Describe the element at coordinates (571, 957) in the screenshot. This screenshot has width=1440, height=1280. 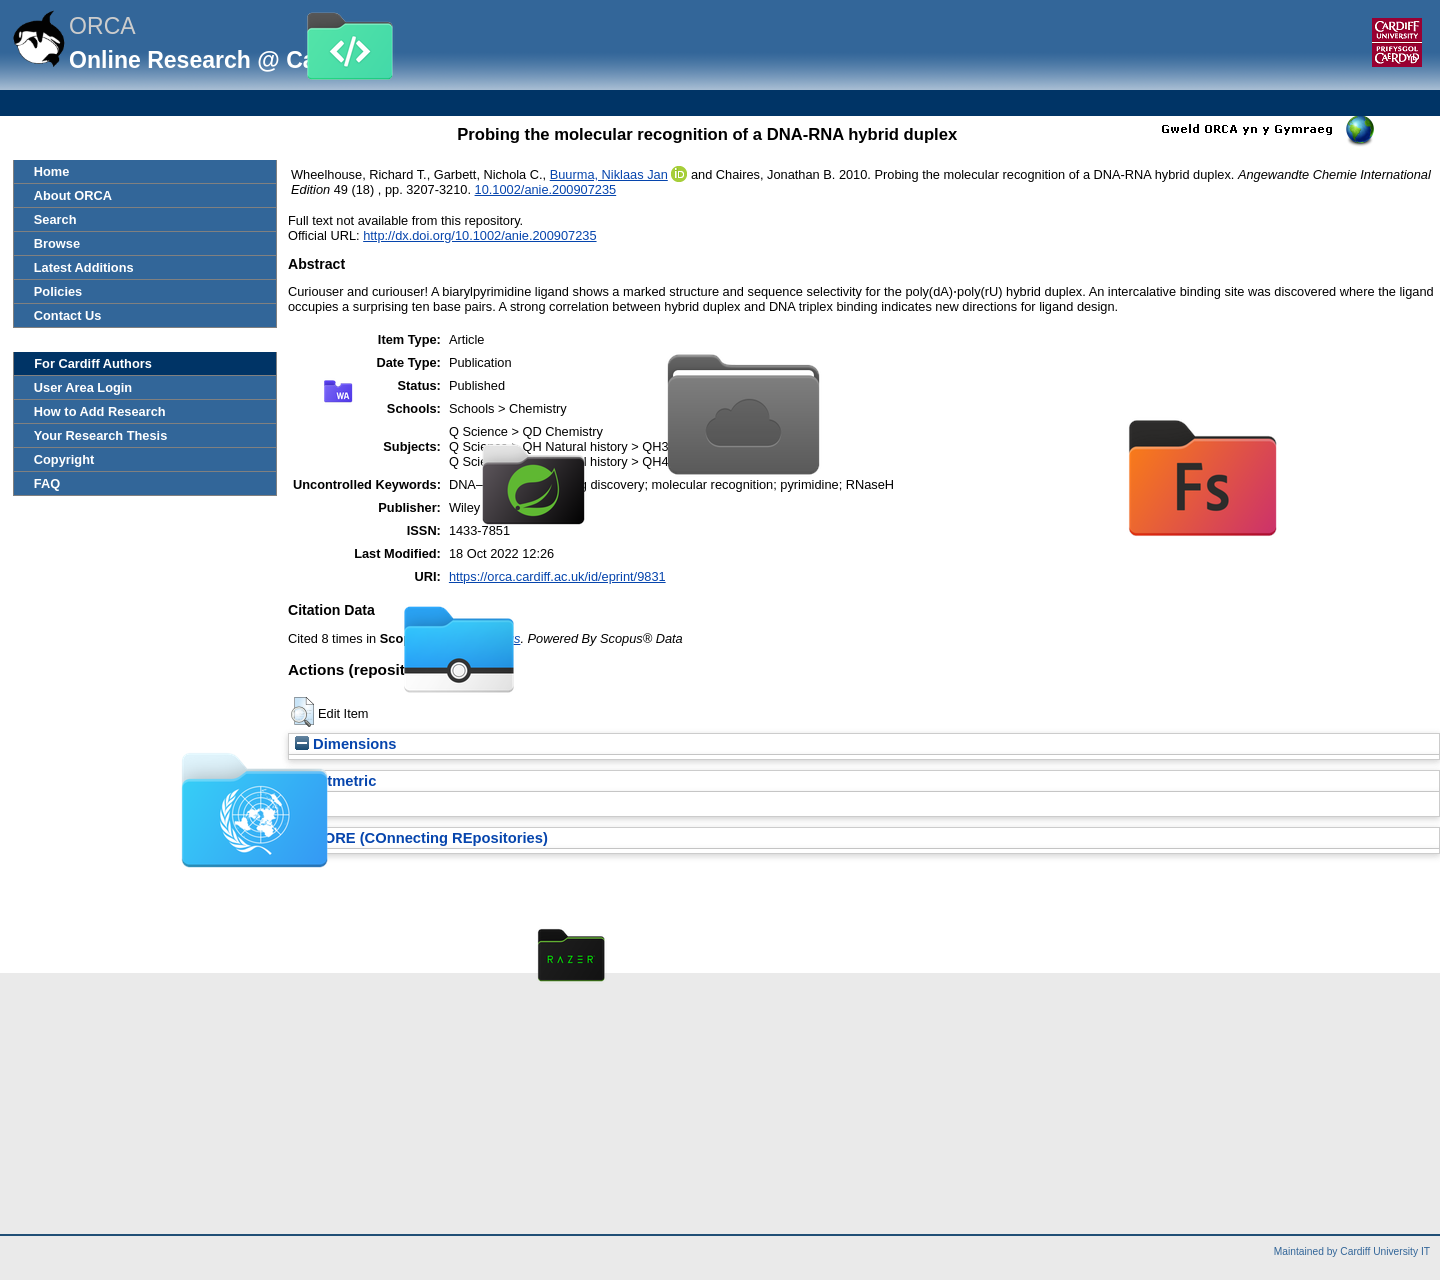
I see `folder for razer software or game files` at that location.